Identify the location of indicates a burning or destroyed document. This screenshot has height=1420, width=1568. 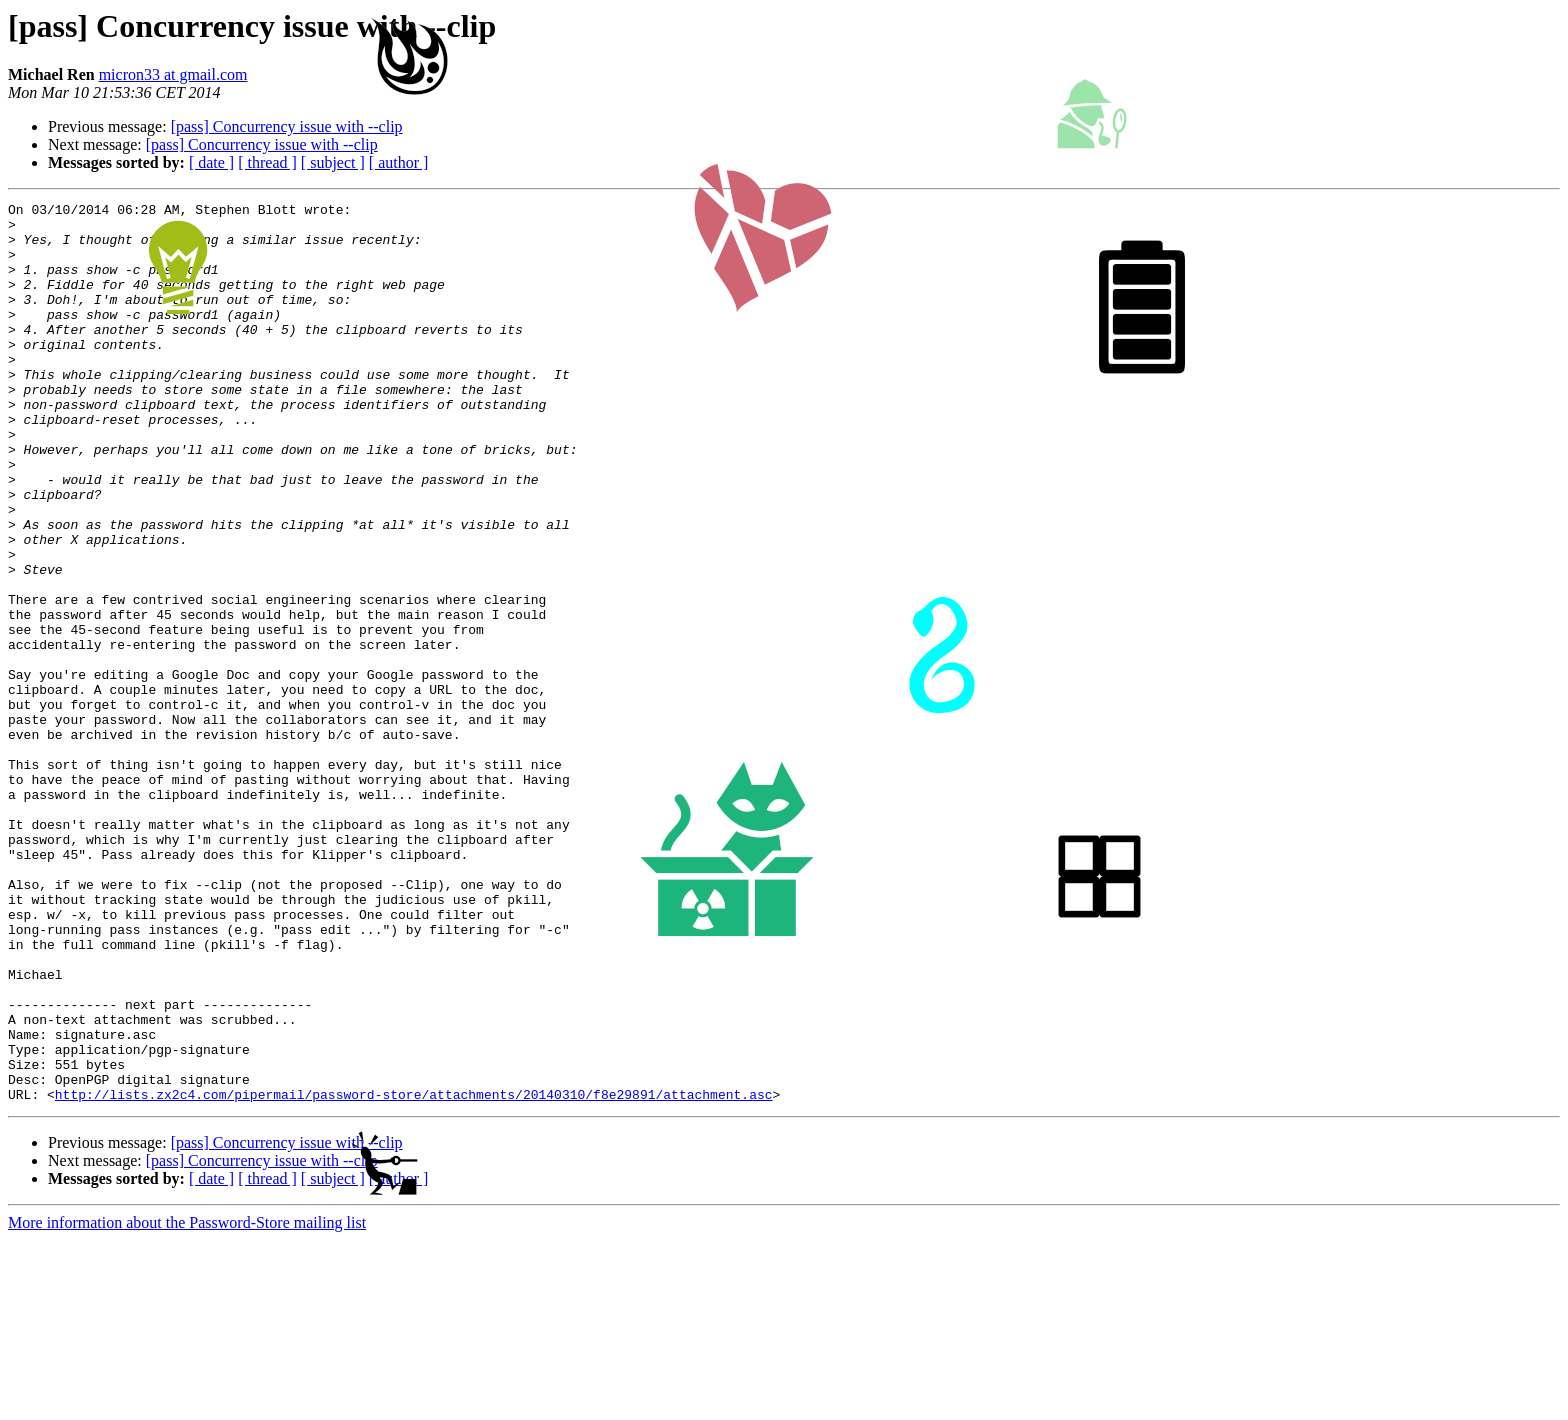
(409, 56).